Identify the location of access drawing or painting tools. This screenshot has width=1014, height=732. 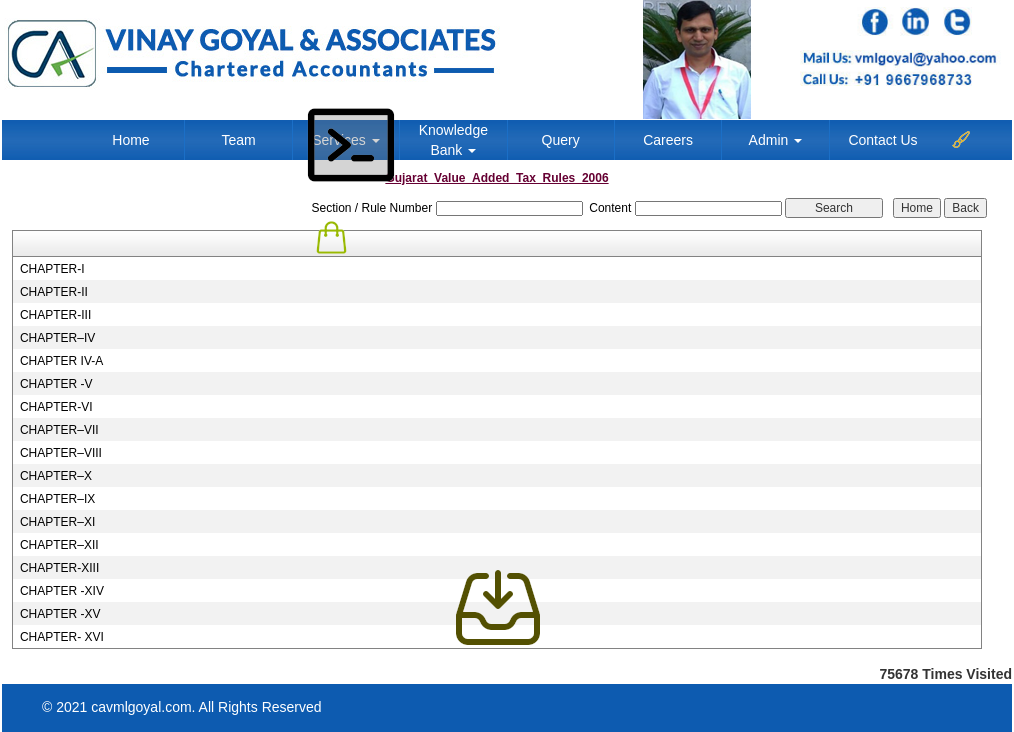
(961, 139).